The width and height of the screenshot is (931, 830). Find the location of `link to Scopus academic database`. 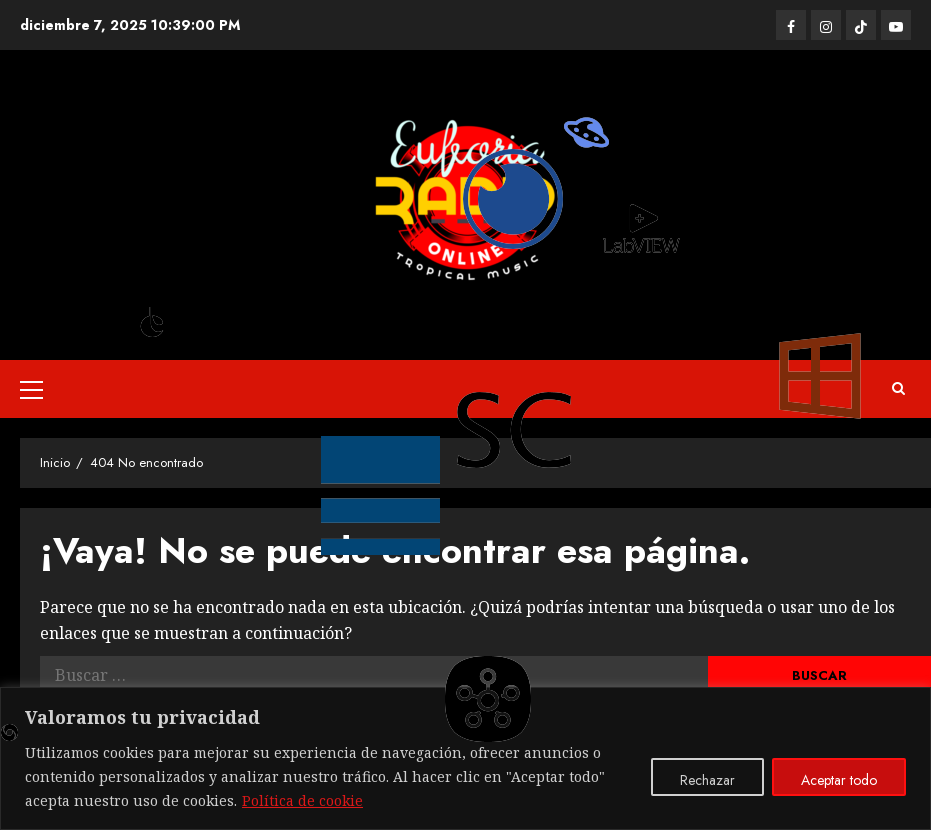

link to Scopus academic database is located at coordinates (514, 430).